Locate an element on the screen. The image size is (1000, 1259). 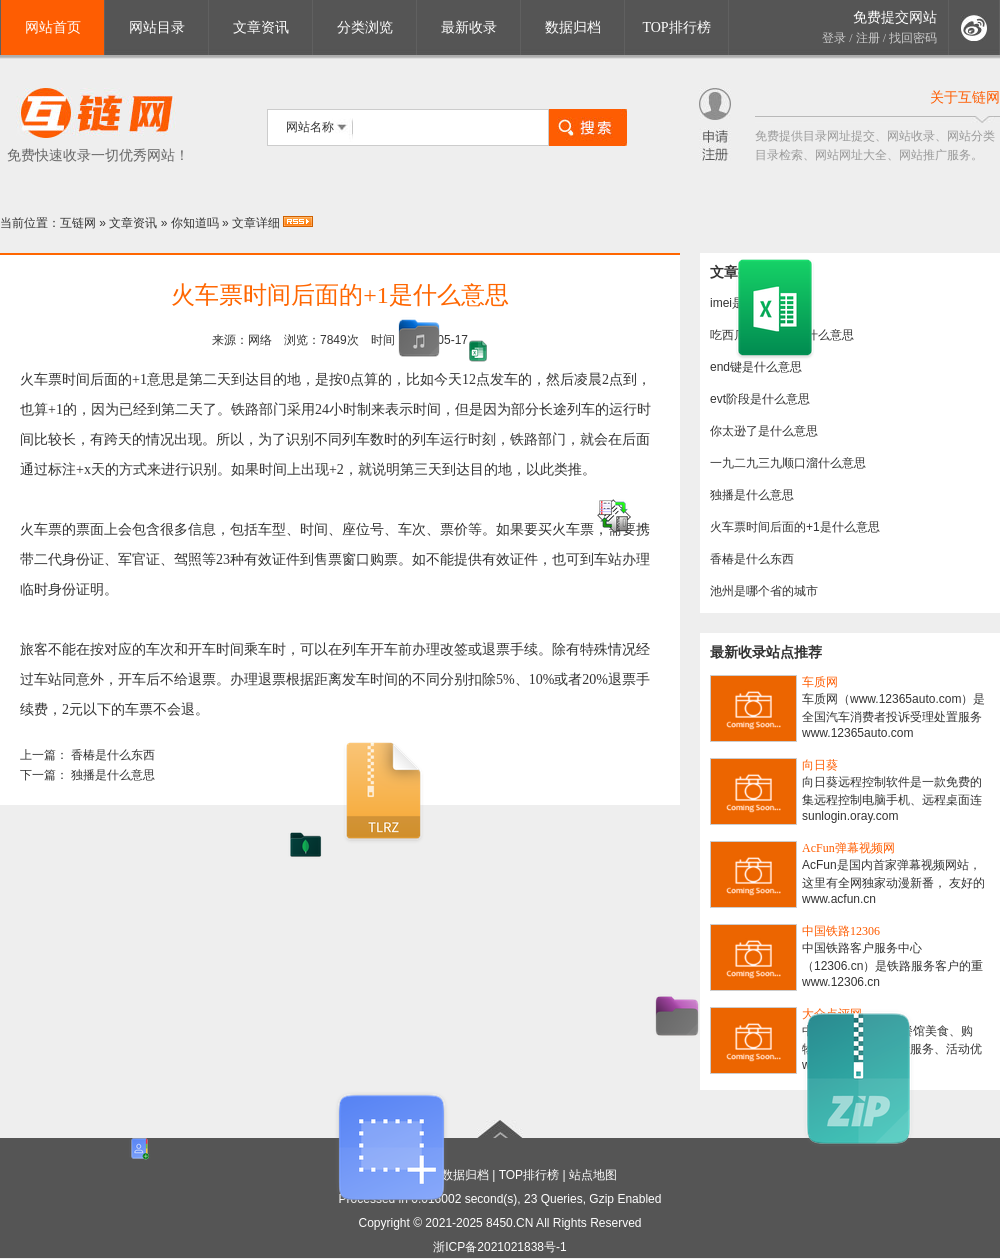
an open folder in the file system is located at coordinates (677, 1016).